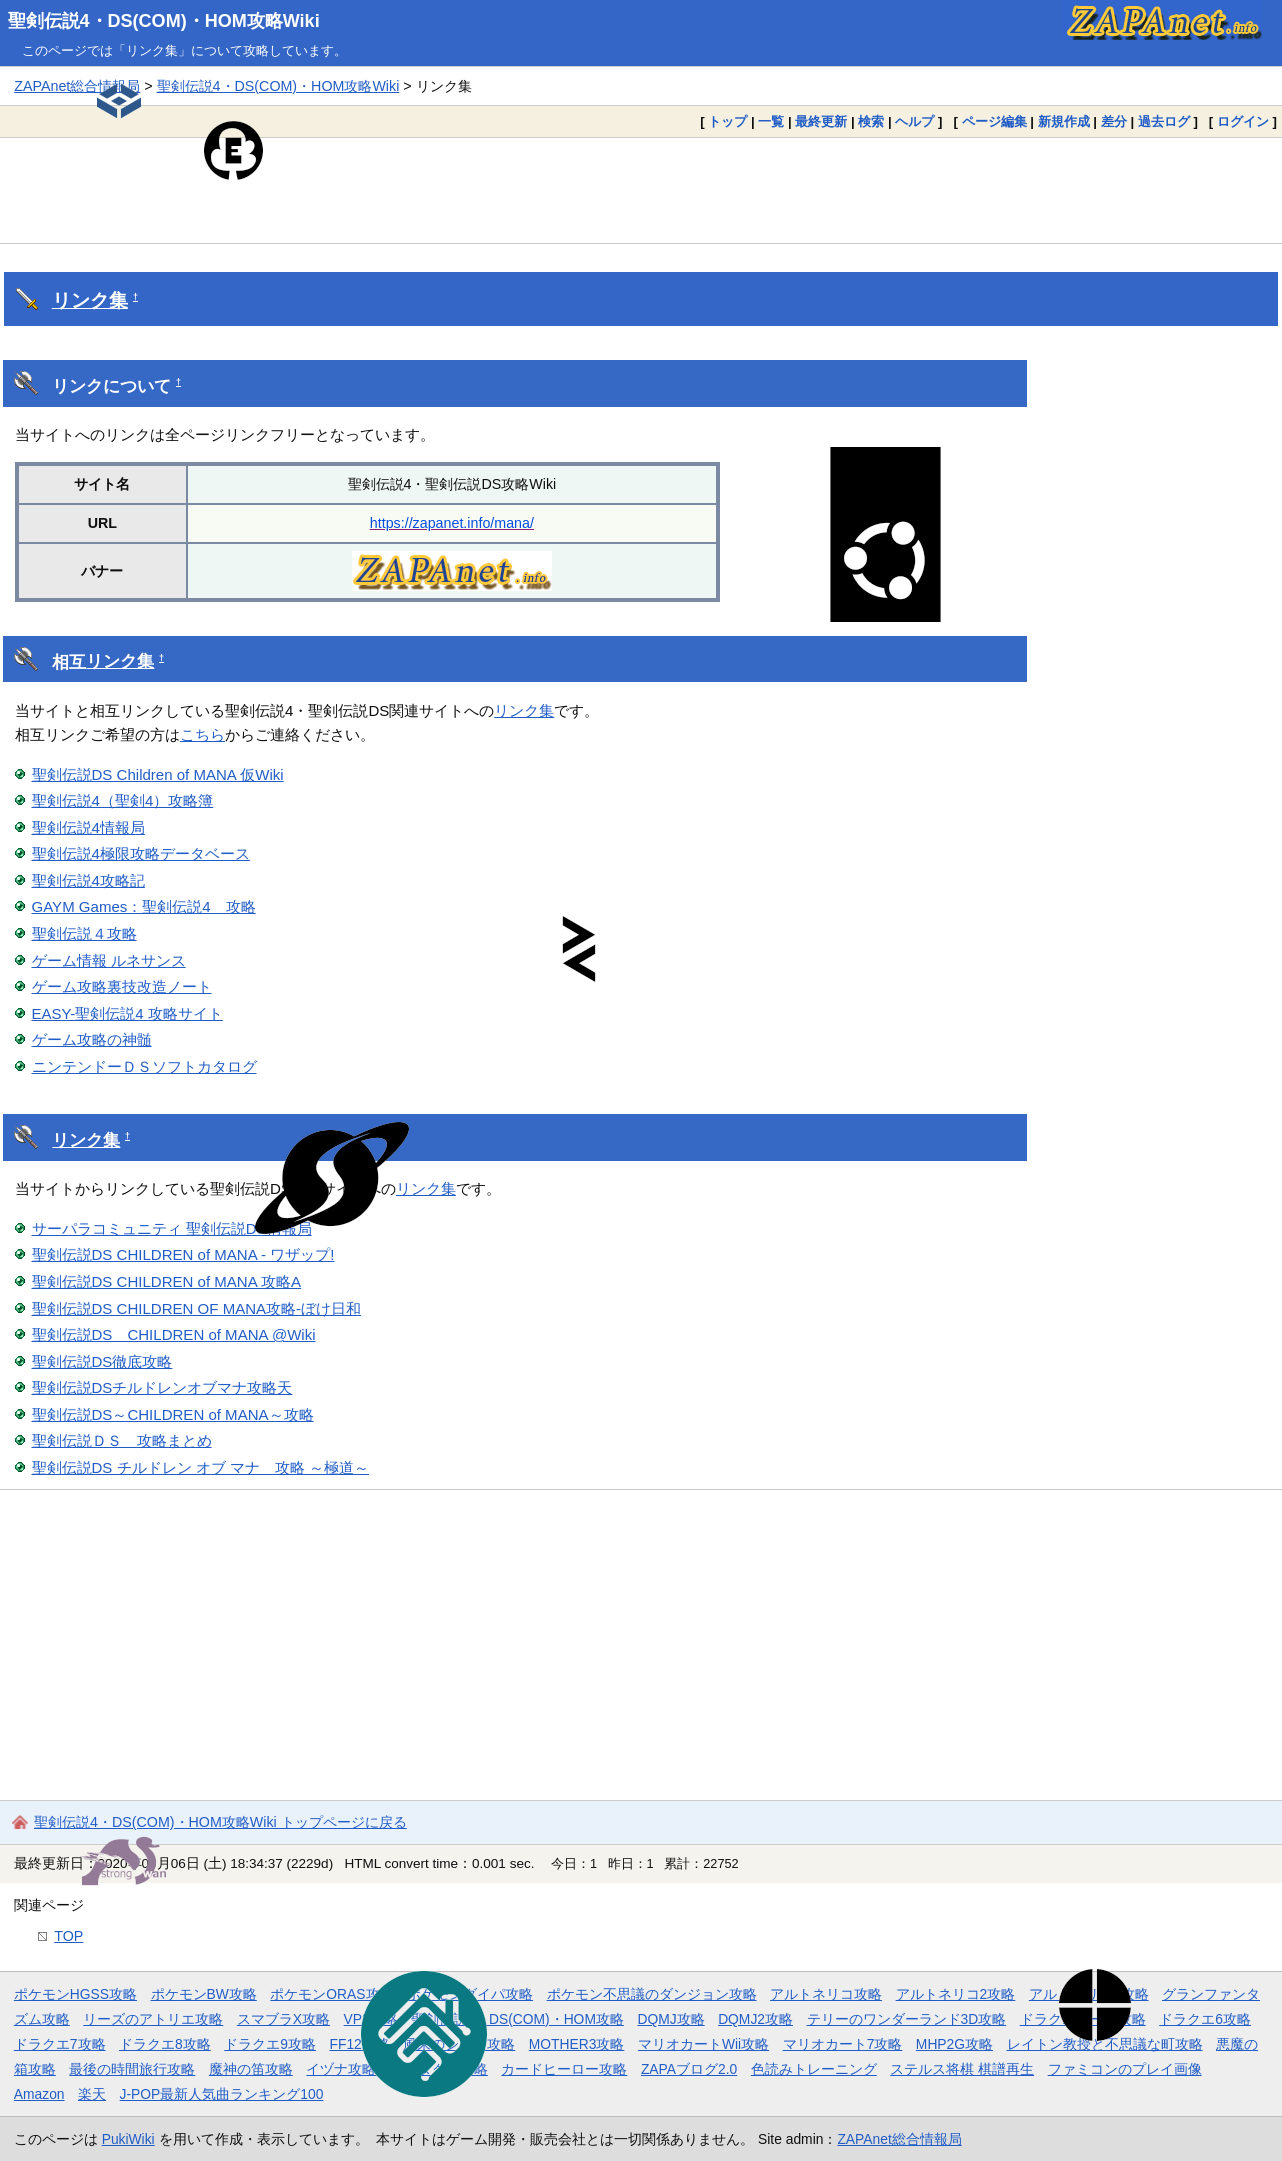  Describe the element at coordinates (233, 150) in the screenshot. I see `open ecosia search engine` at that location.